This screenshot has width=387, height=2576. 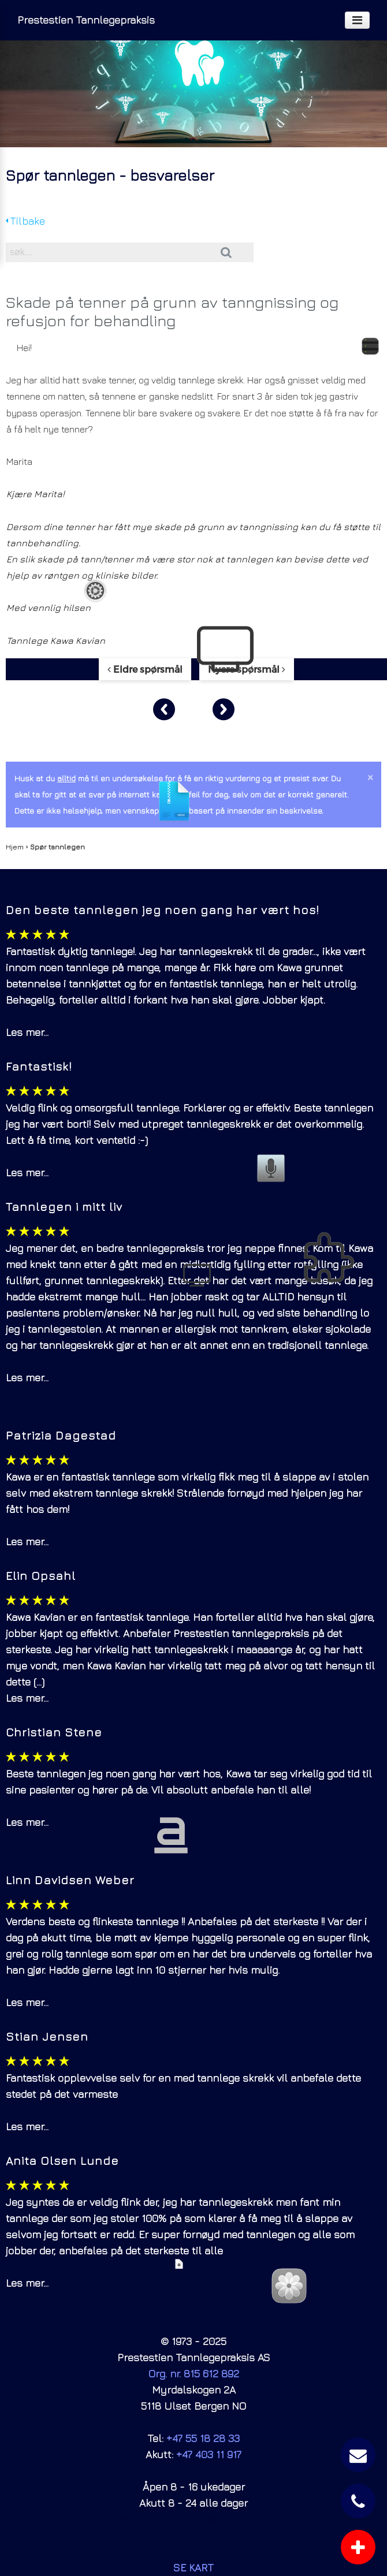 What do you see at coordinates (289, 2286) in the screenshot?
I see `open the photos app` at bounding box center [289, 2286].